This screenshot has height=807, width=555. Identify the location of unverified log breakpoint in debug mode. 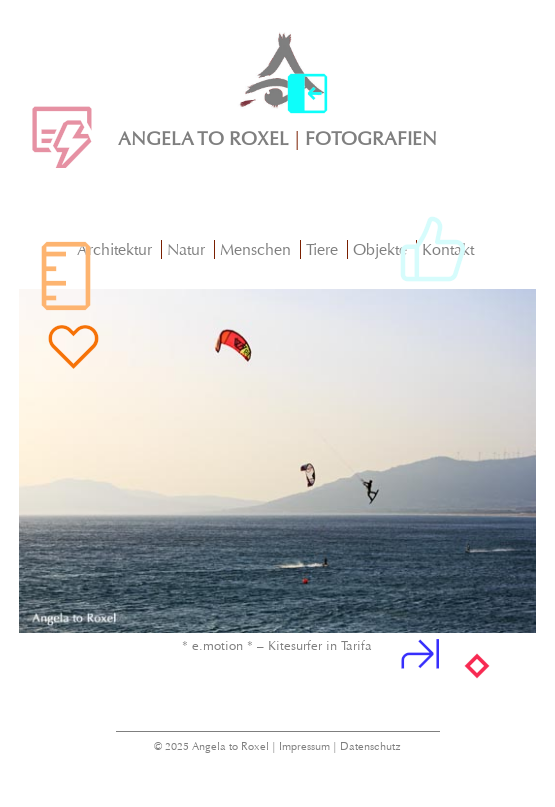
(477, 666).